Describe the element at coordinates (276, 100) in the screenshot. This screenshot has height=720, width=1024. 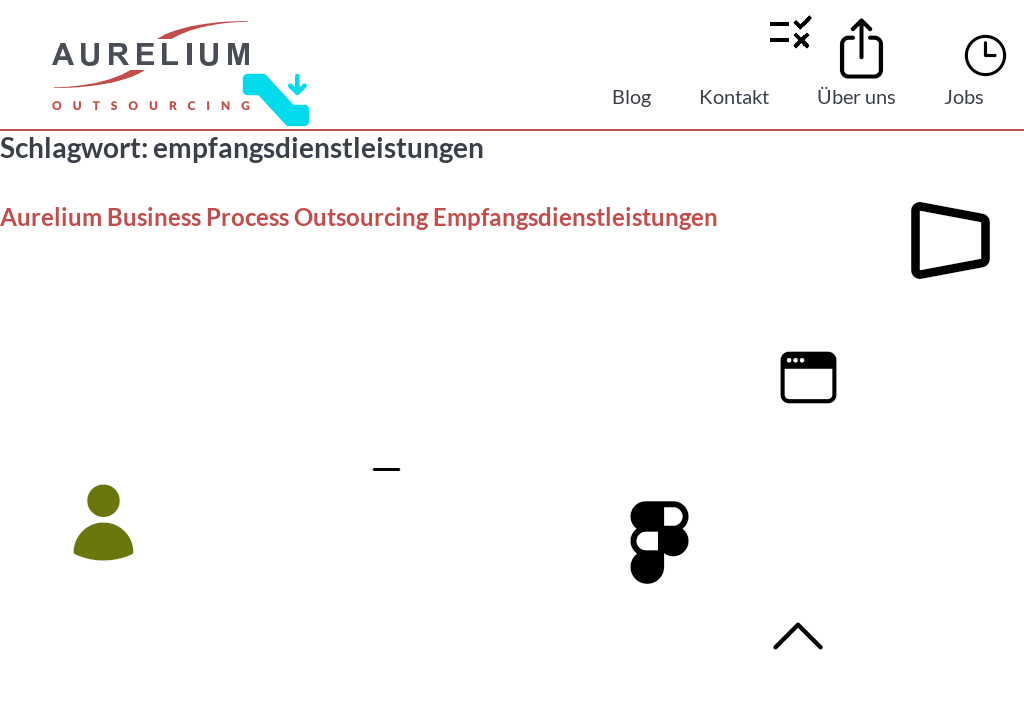
I see `indicates escalator going down` at that location.